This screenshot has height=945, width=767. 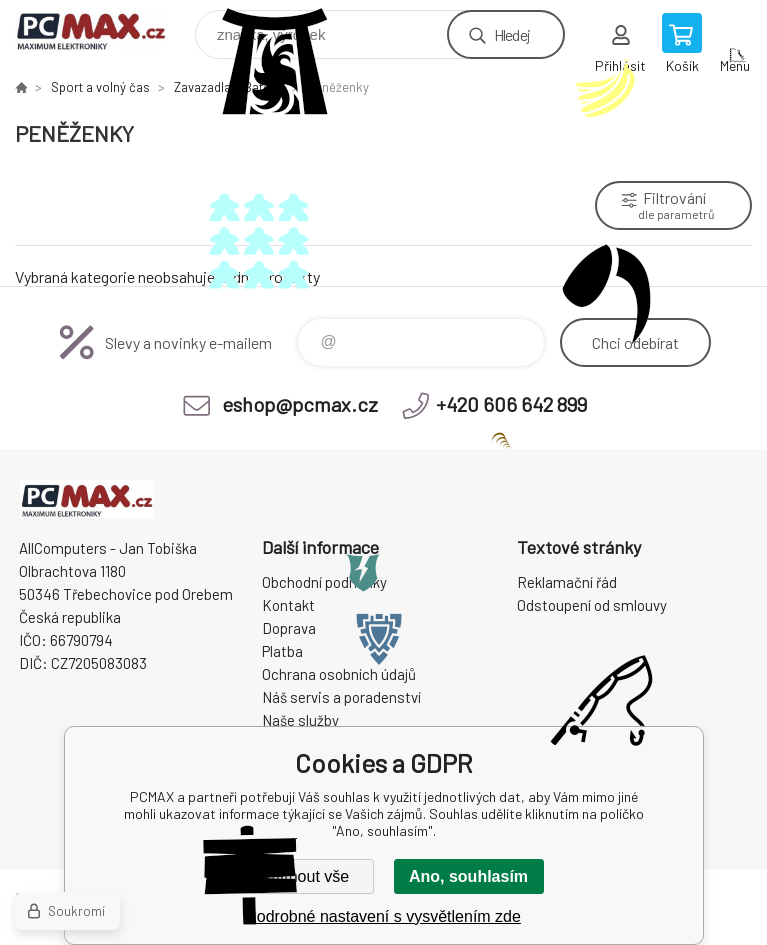 What do you see at coordinates (737, 54) in the screenshot?
I see `access swimming pool or diving activities` at bounding box center [737, 54].